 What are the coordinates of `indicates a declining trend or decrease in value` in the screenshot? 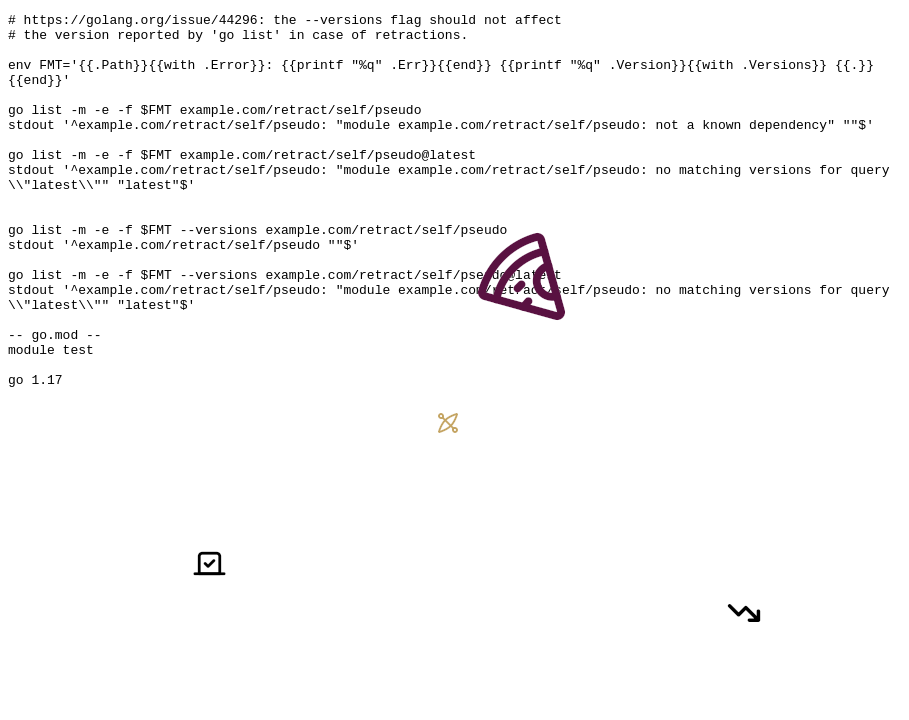 It's located at (744, 613).